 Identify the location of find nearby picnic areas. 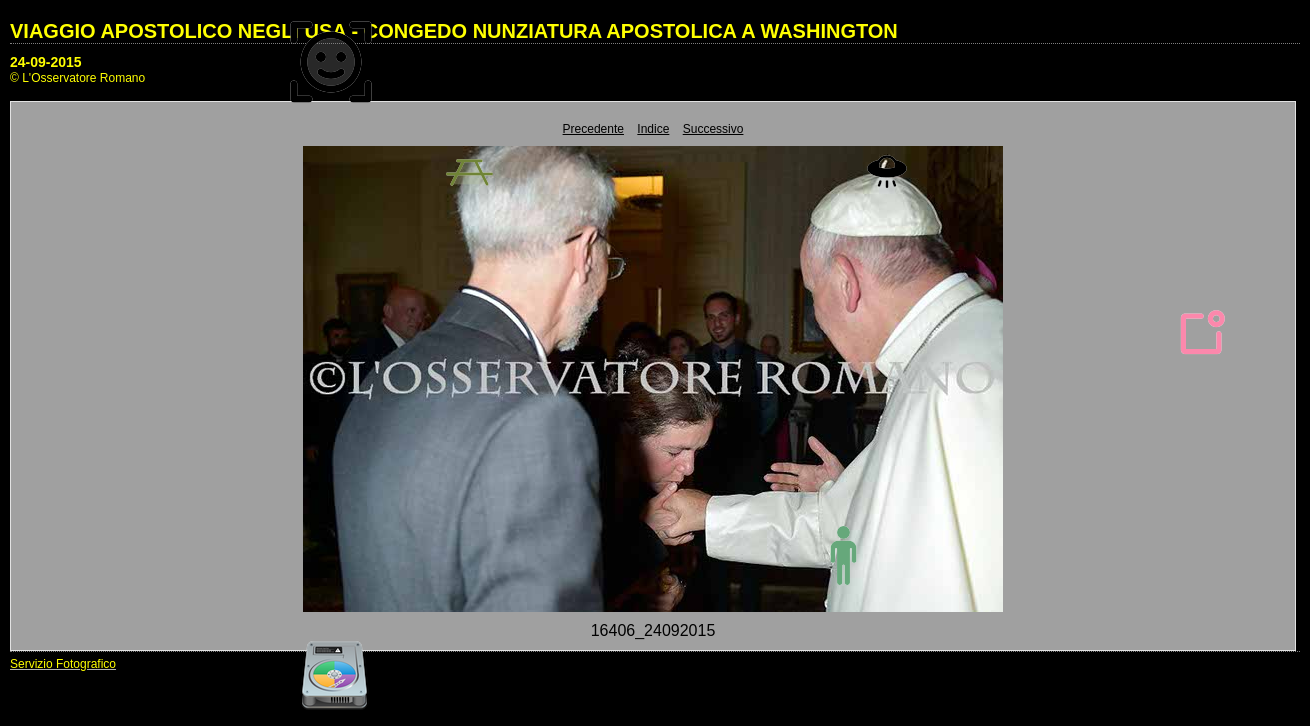
(469, 172).